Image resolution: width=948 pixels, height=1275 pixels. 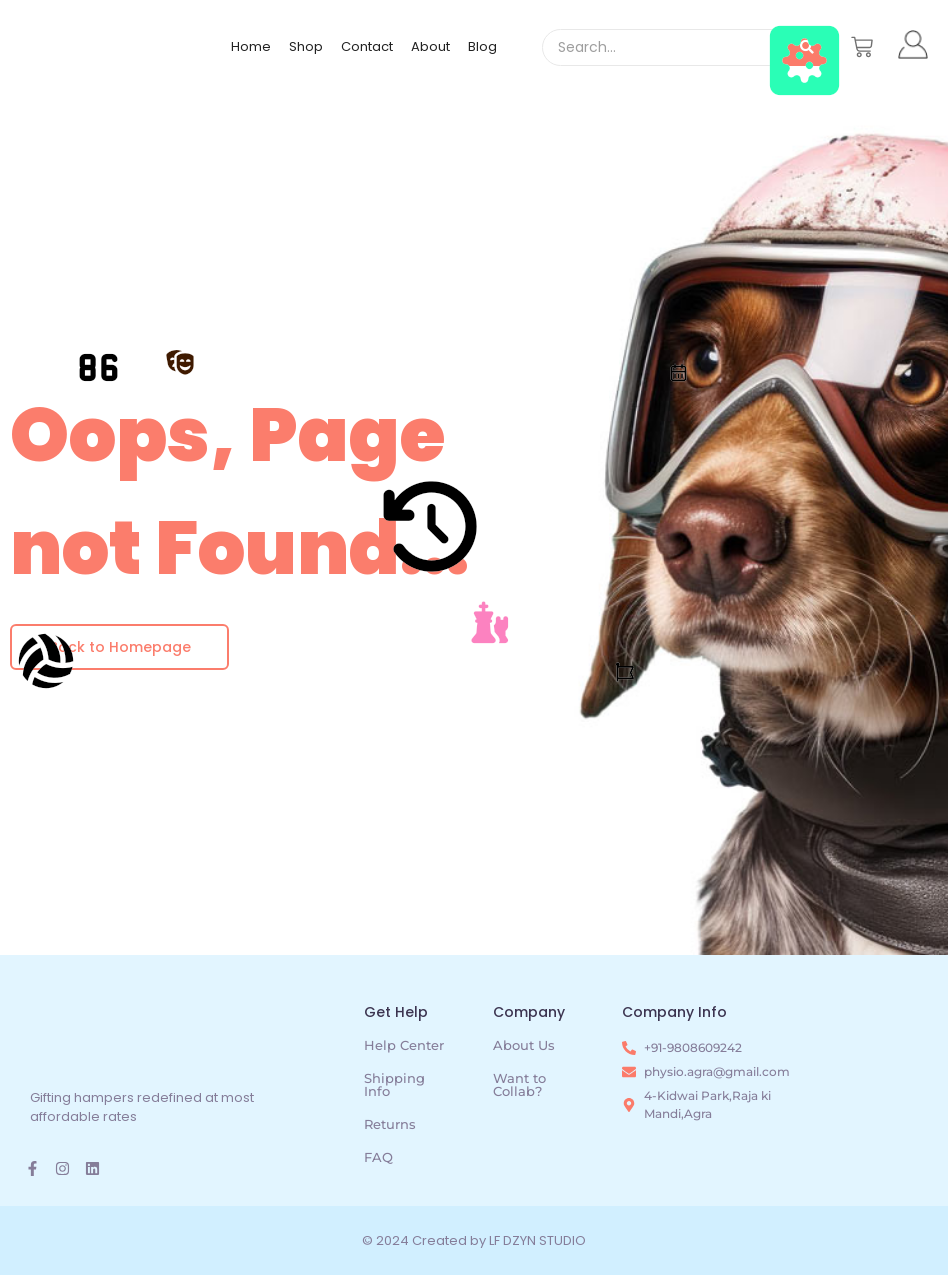 I want to click on displays the number 86 as a label or counter, so click(x=98, y=367).